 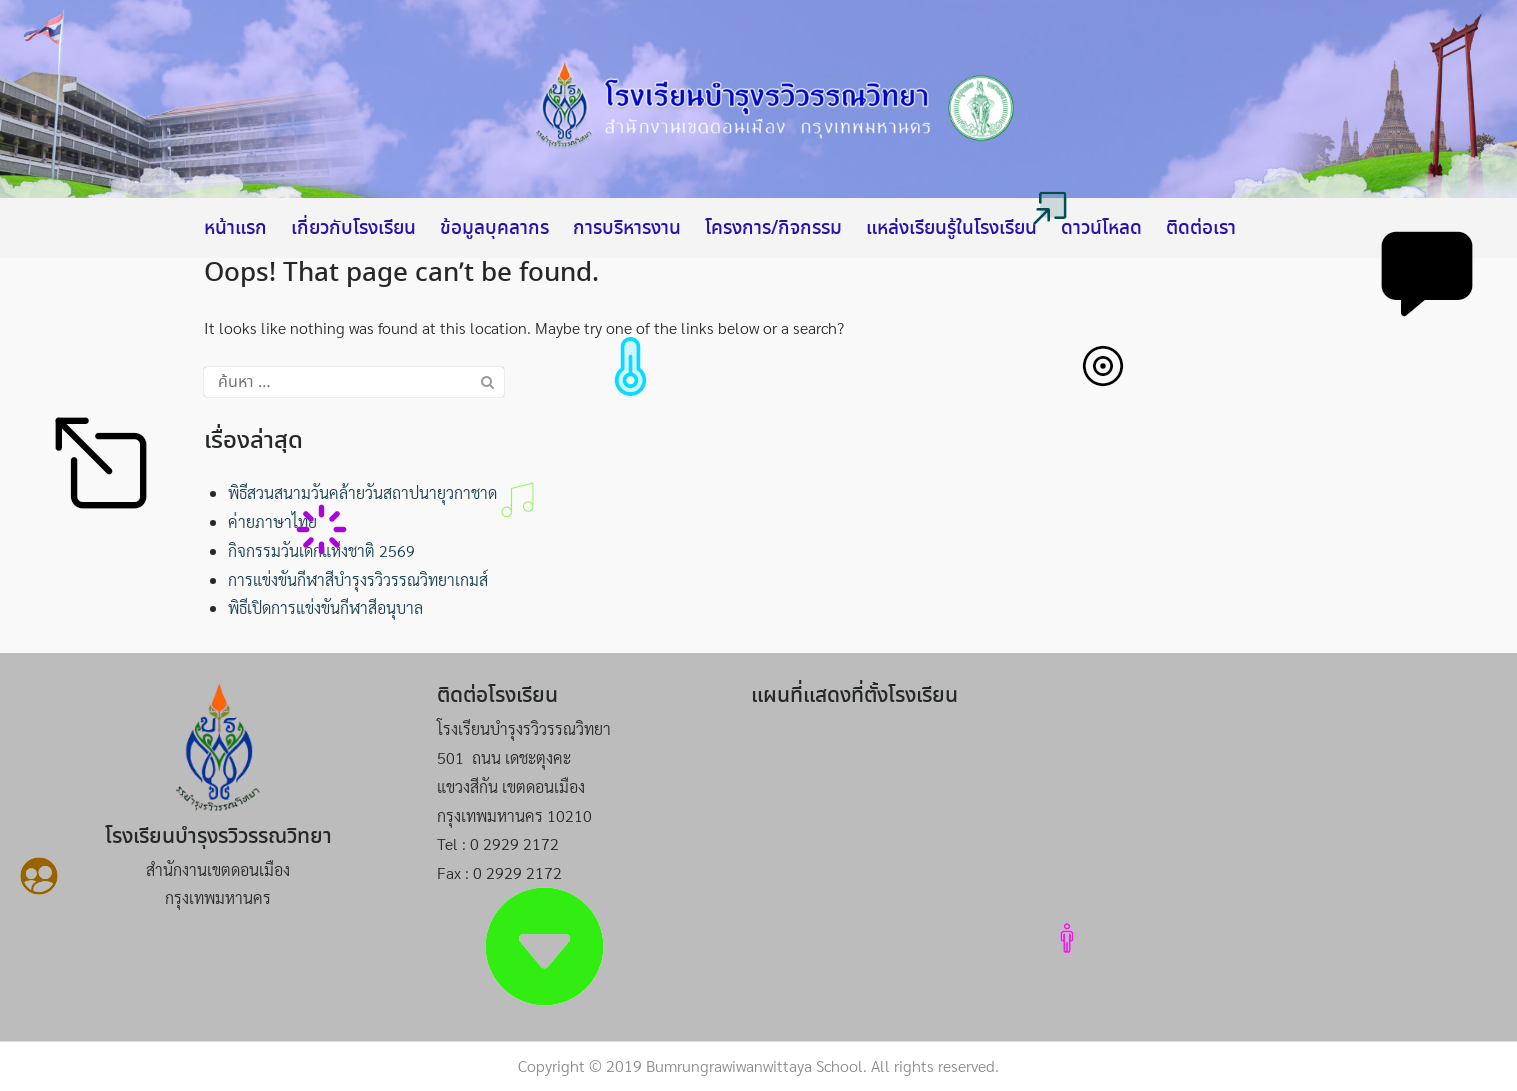 I want to click on access music or audio playback, so click(x=519, y=500).